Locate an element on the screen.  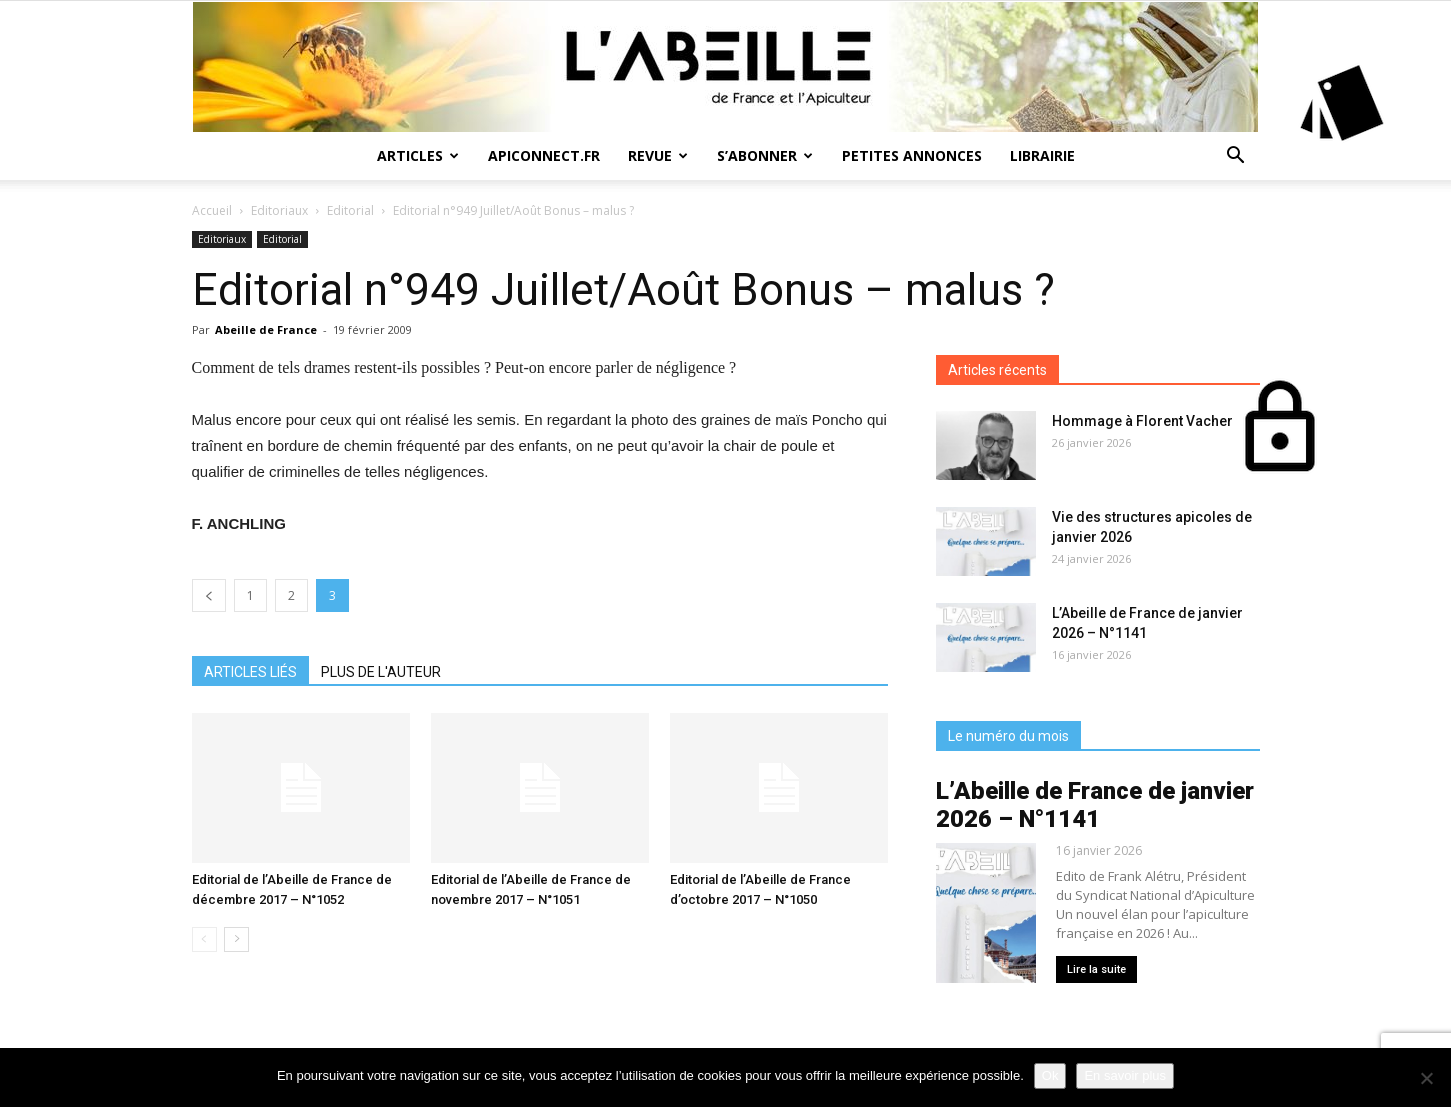
lock or secure this item is located at coordinates (1280, 428).